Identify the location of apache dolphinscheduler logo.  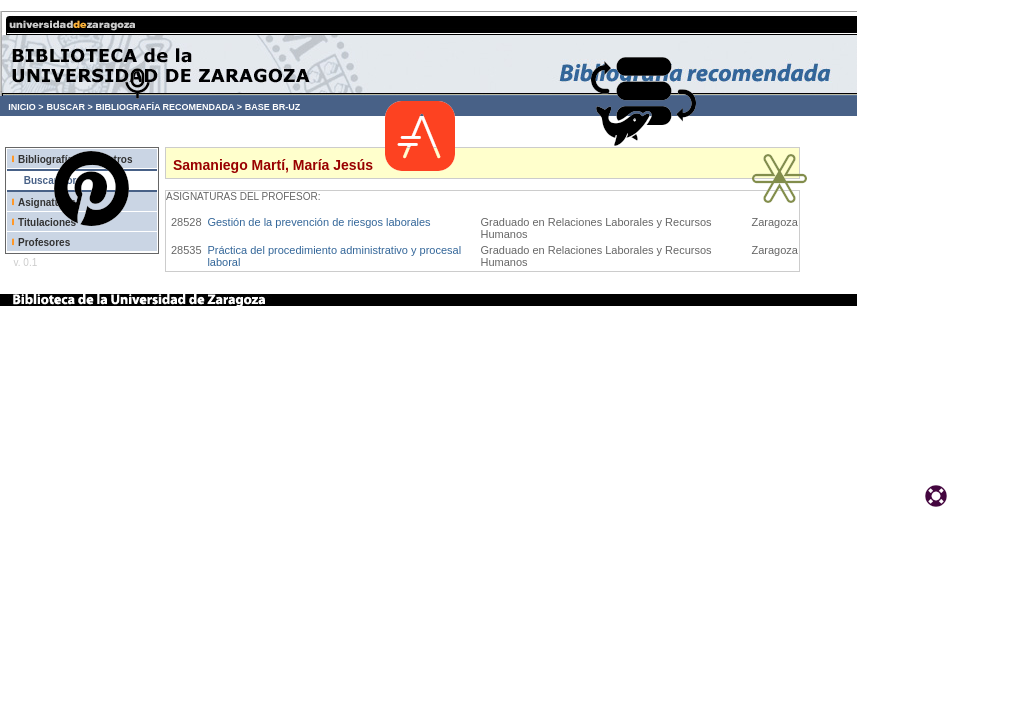
(643, 101).